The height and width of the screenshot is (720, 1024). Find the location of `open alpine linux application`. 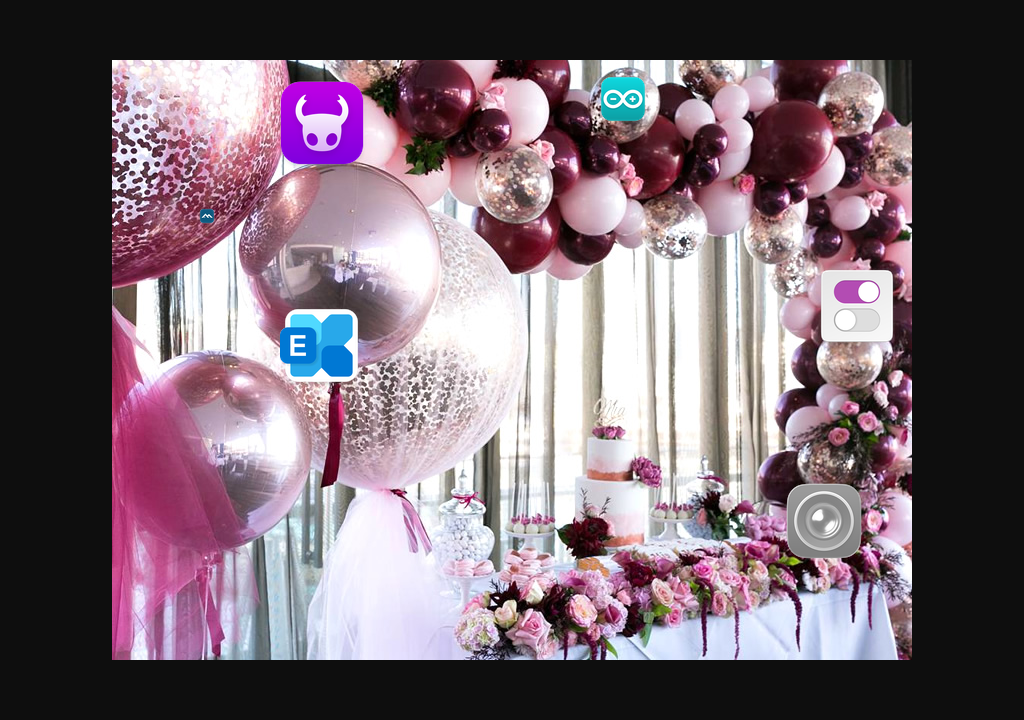

open alpine linux application is located at coordinates (207, 216).